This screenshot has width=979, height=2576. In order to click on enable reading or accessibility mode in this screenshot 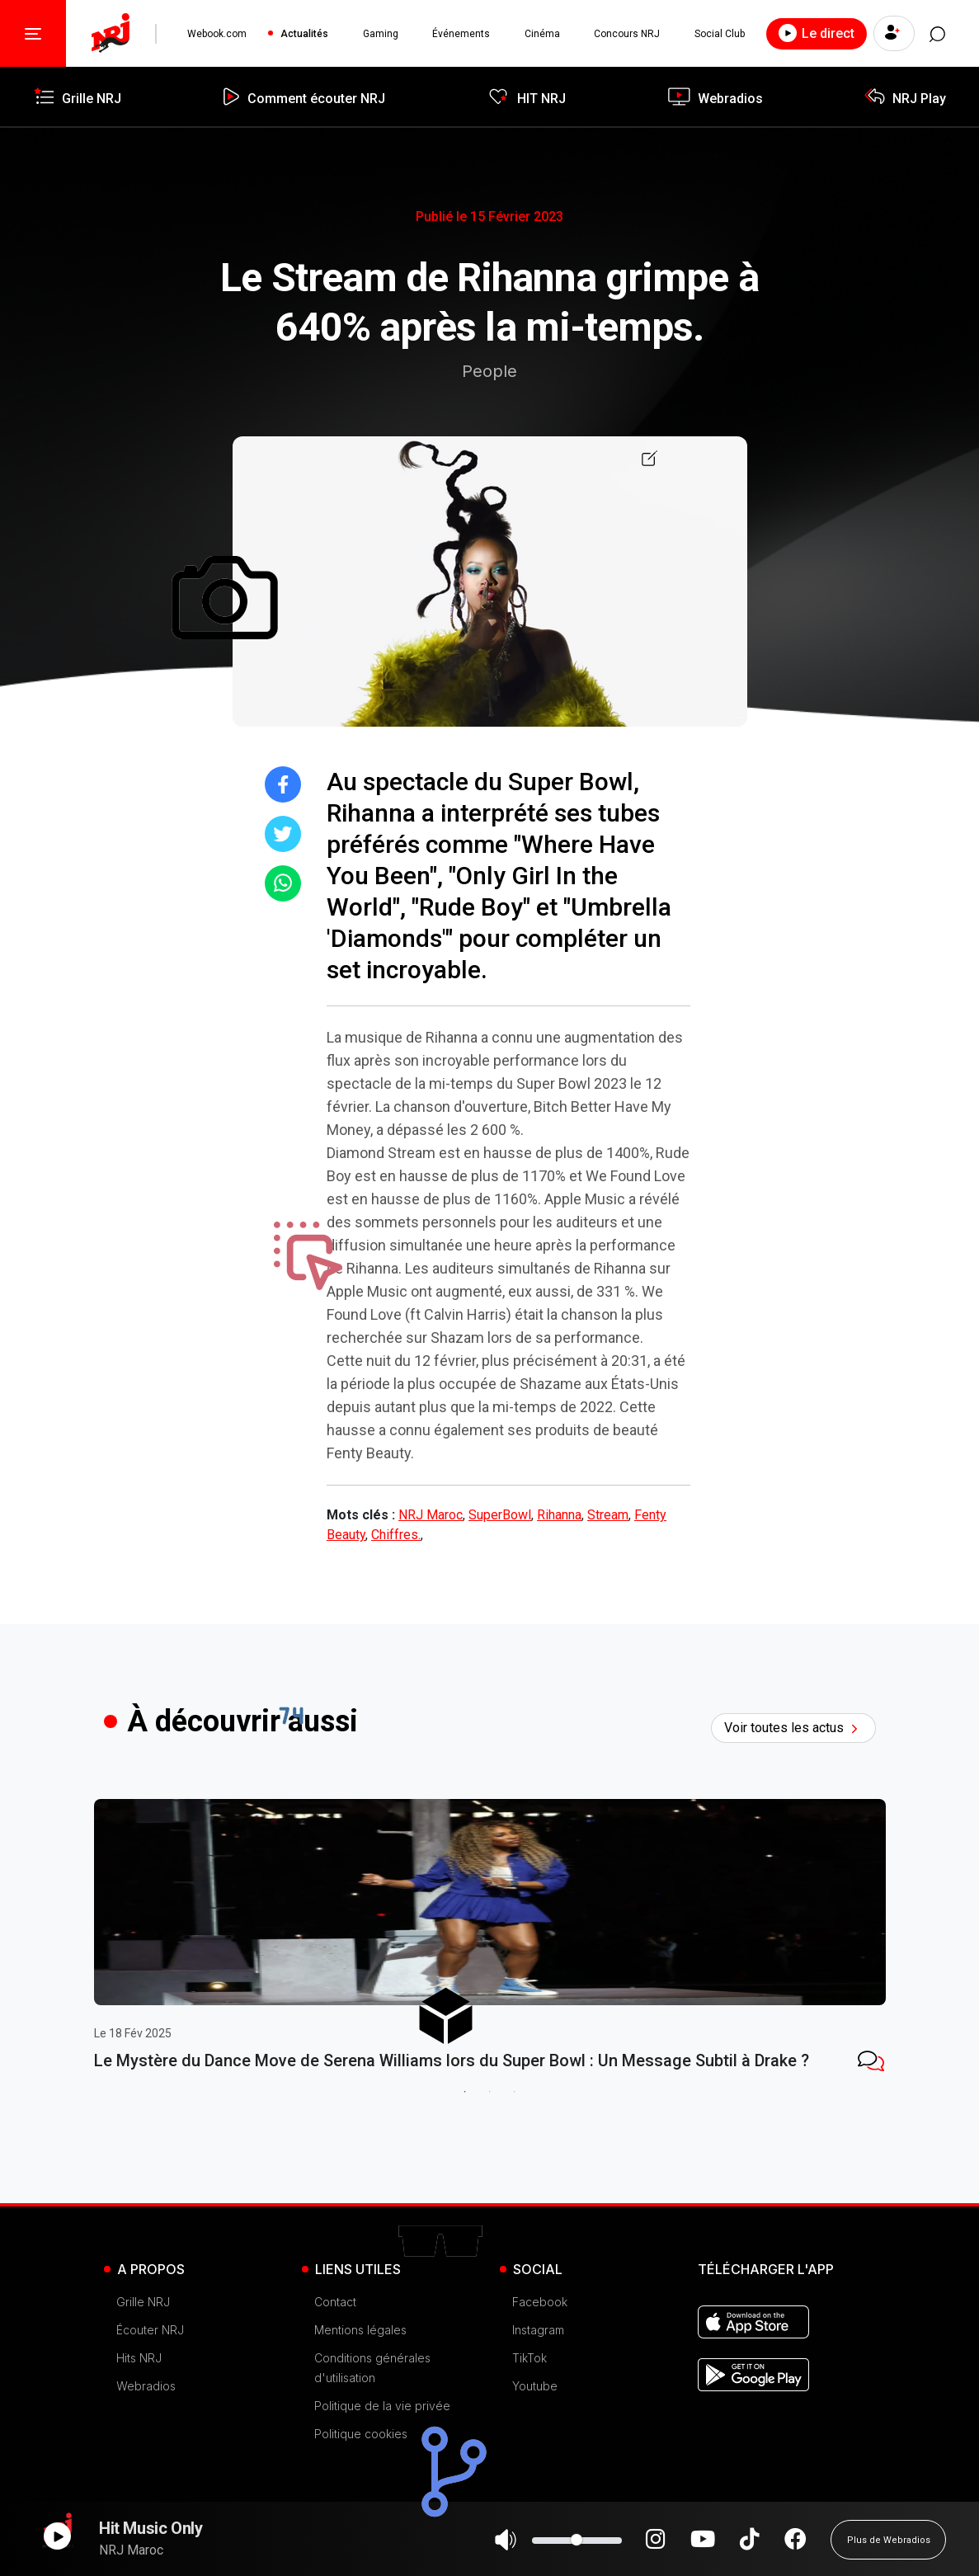, I will do `click(440, 2239)`.